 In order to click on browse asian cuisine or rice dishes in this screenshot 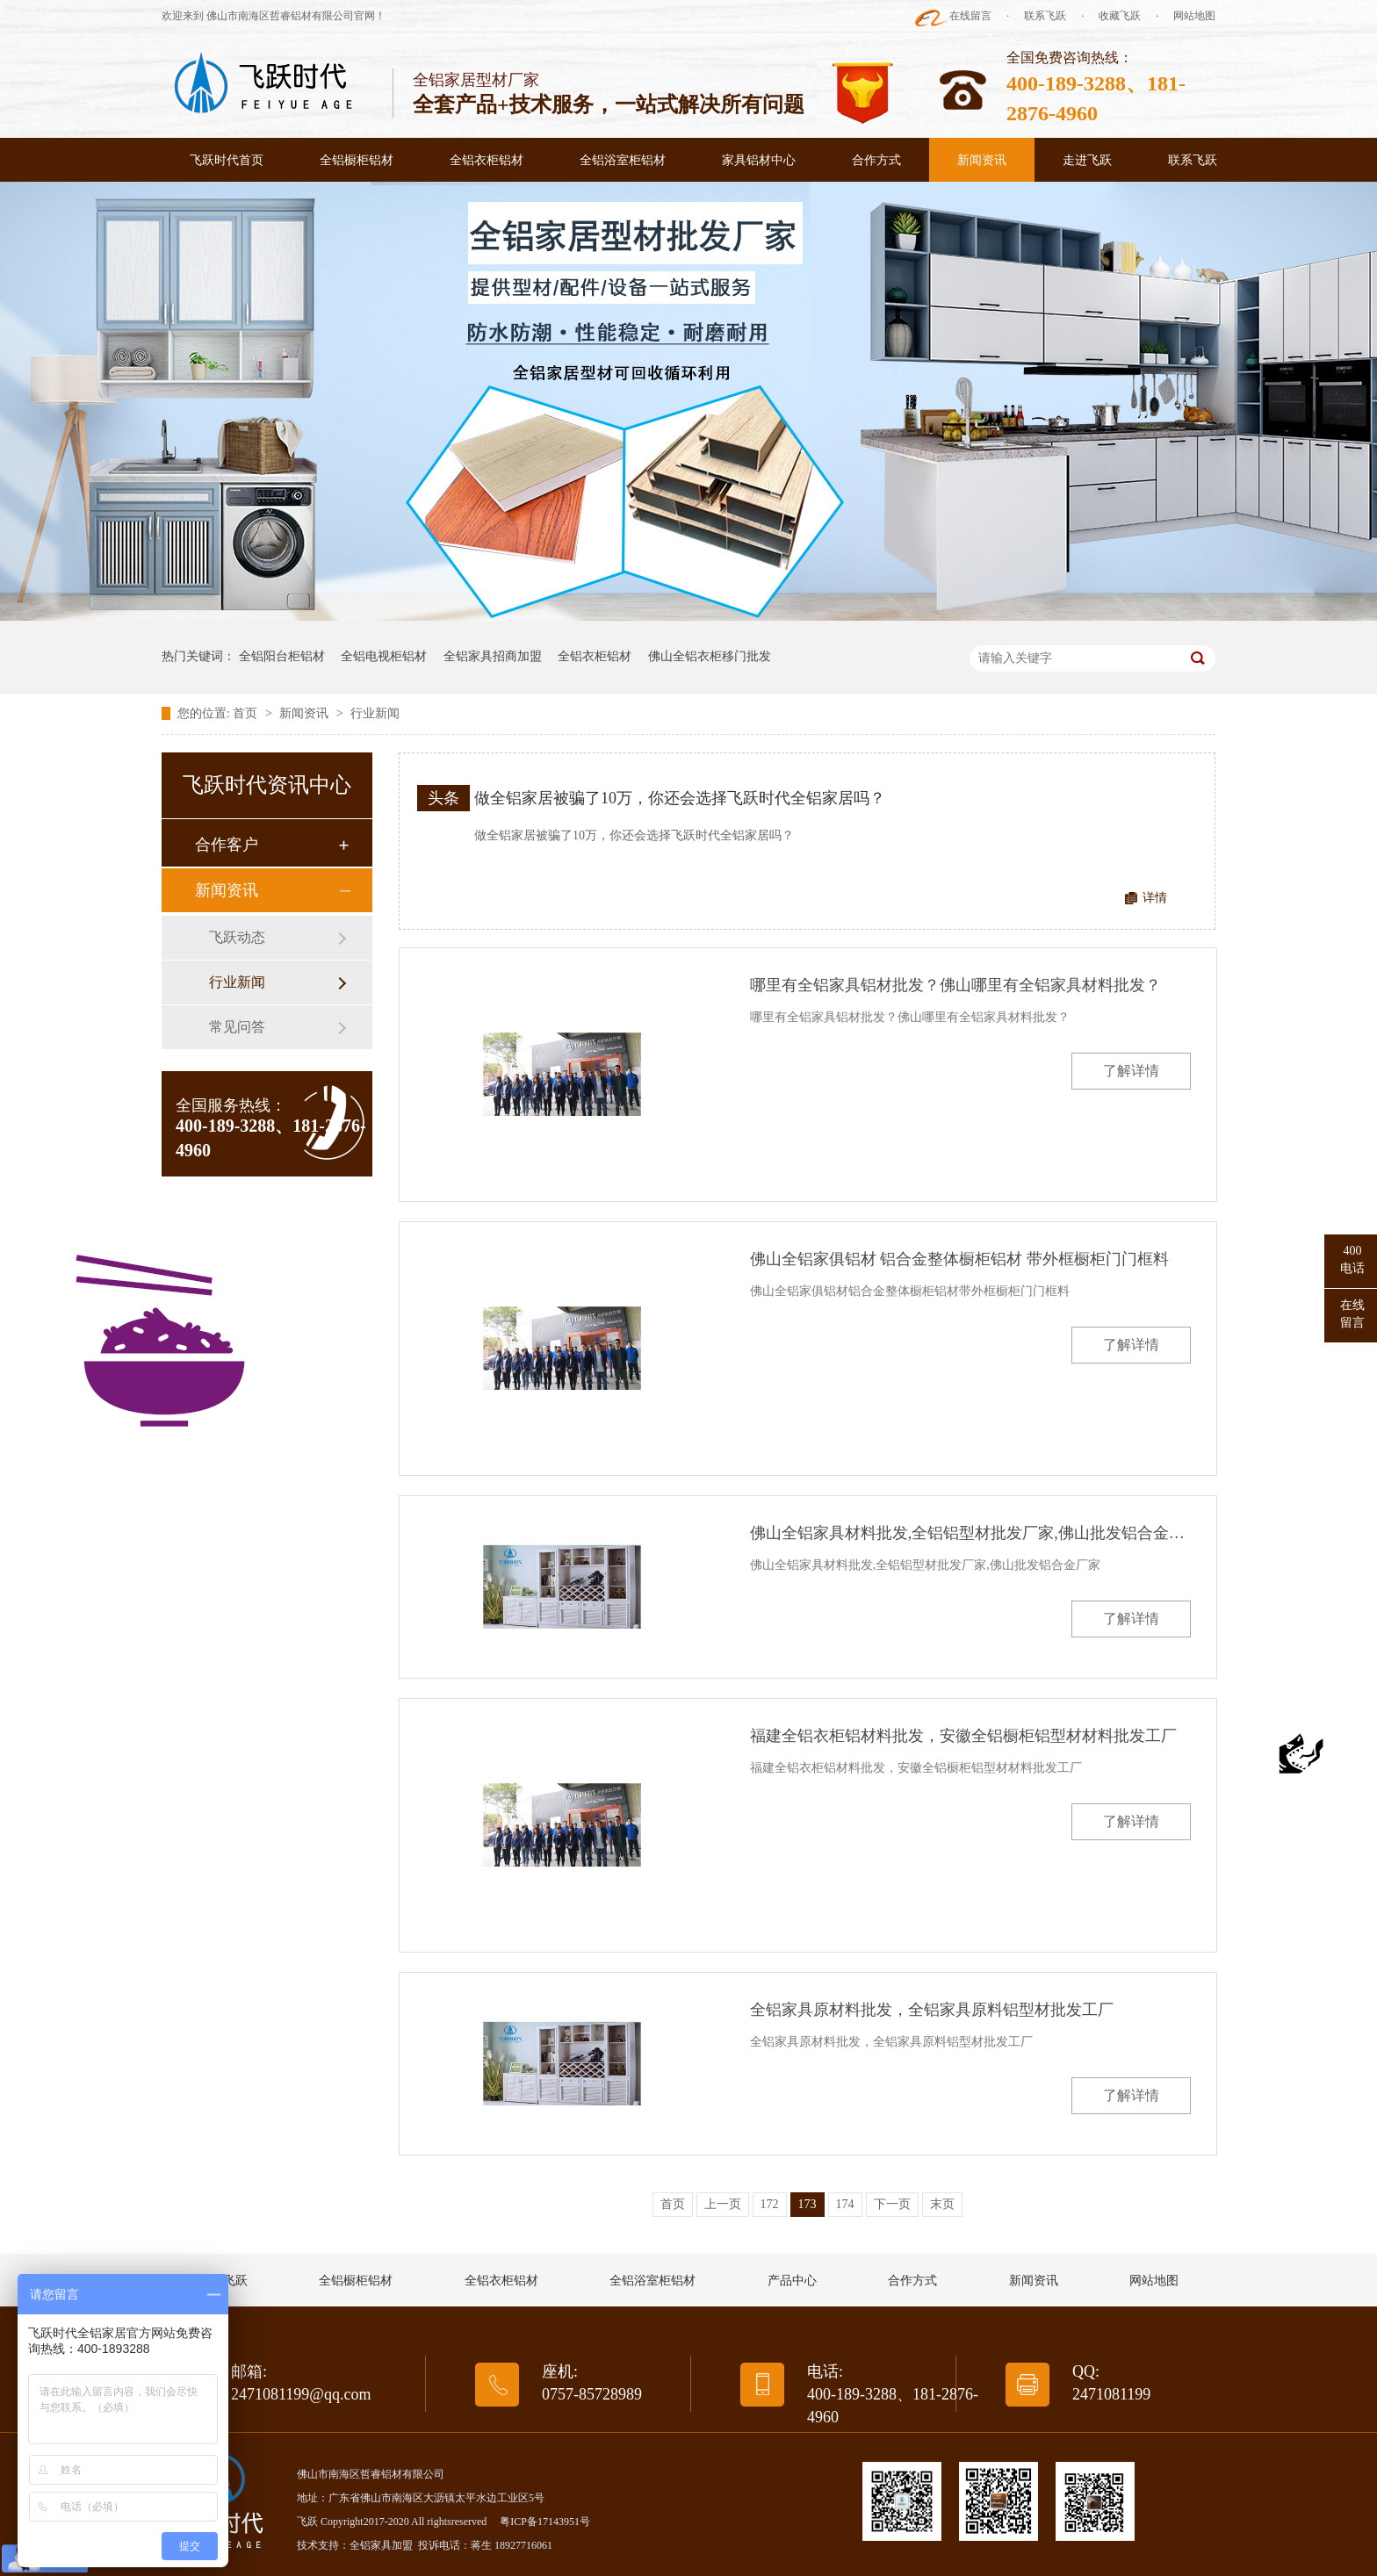, I will do `click(164, 1340)`.